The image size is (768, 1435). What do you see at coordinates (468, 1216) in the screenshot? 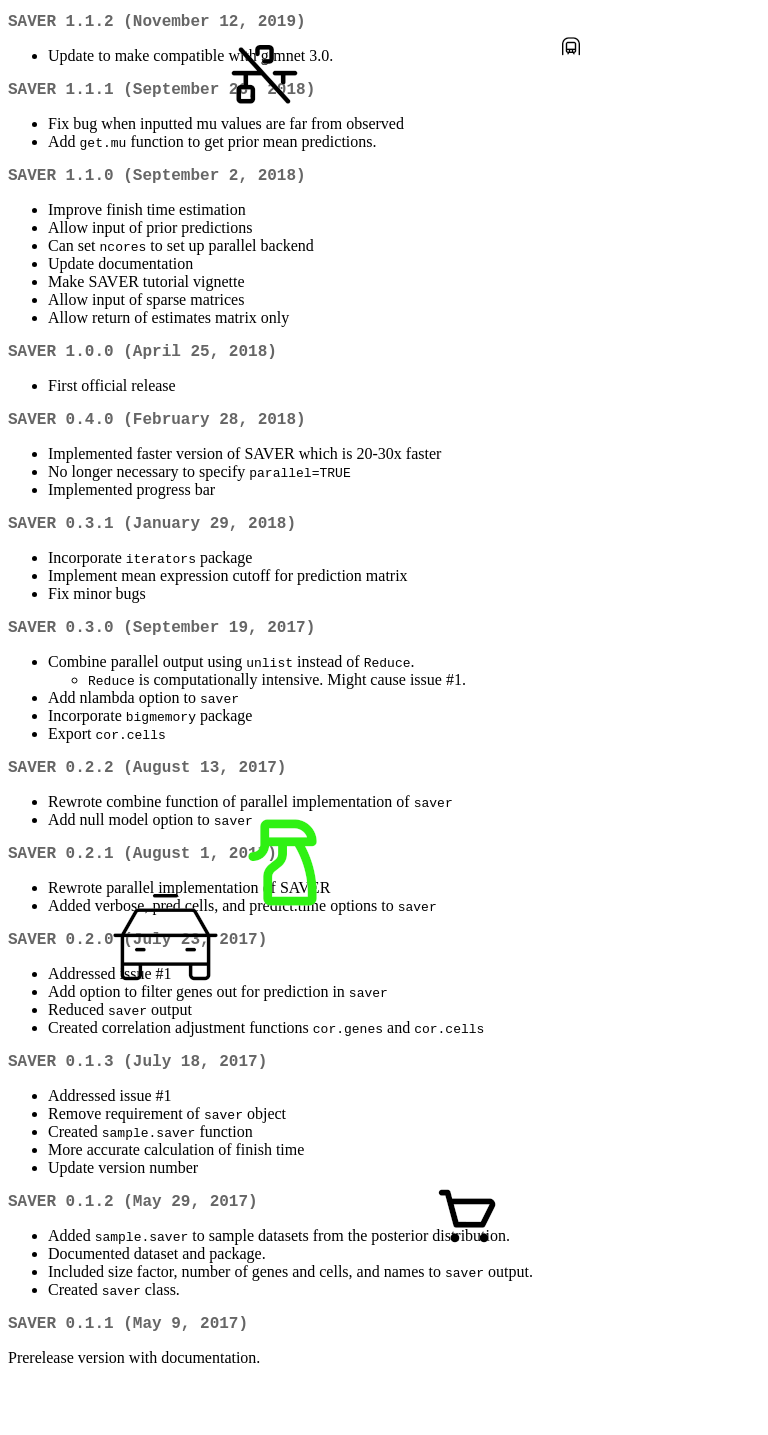
I see `view your shopping cart` at bounding box center [468, 1216].